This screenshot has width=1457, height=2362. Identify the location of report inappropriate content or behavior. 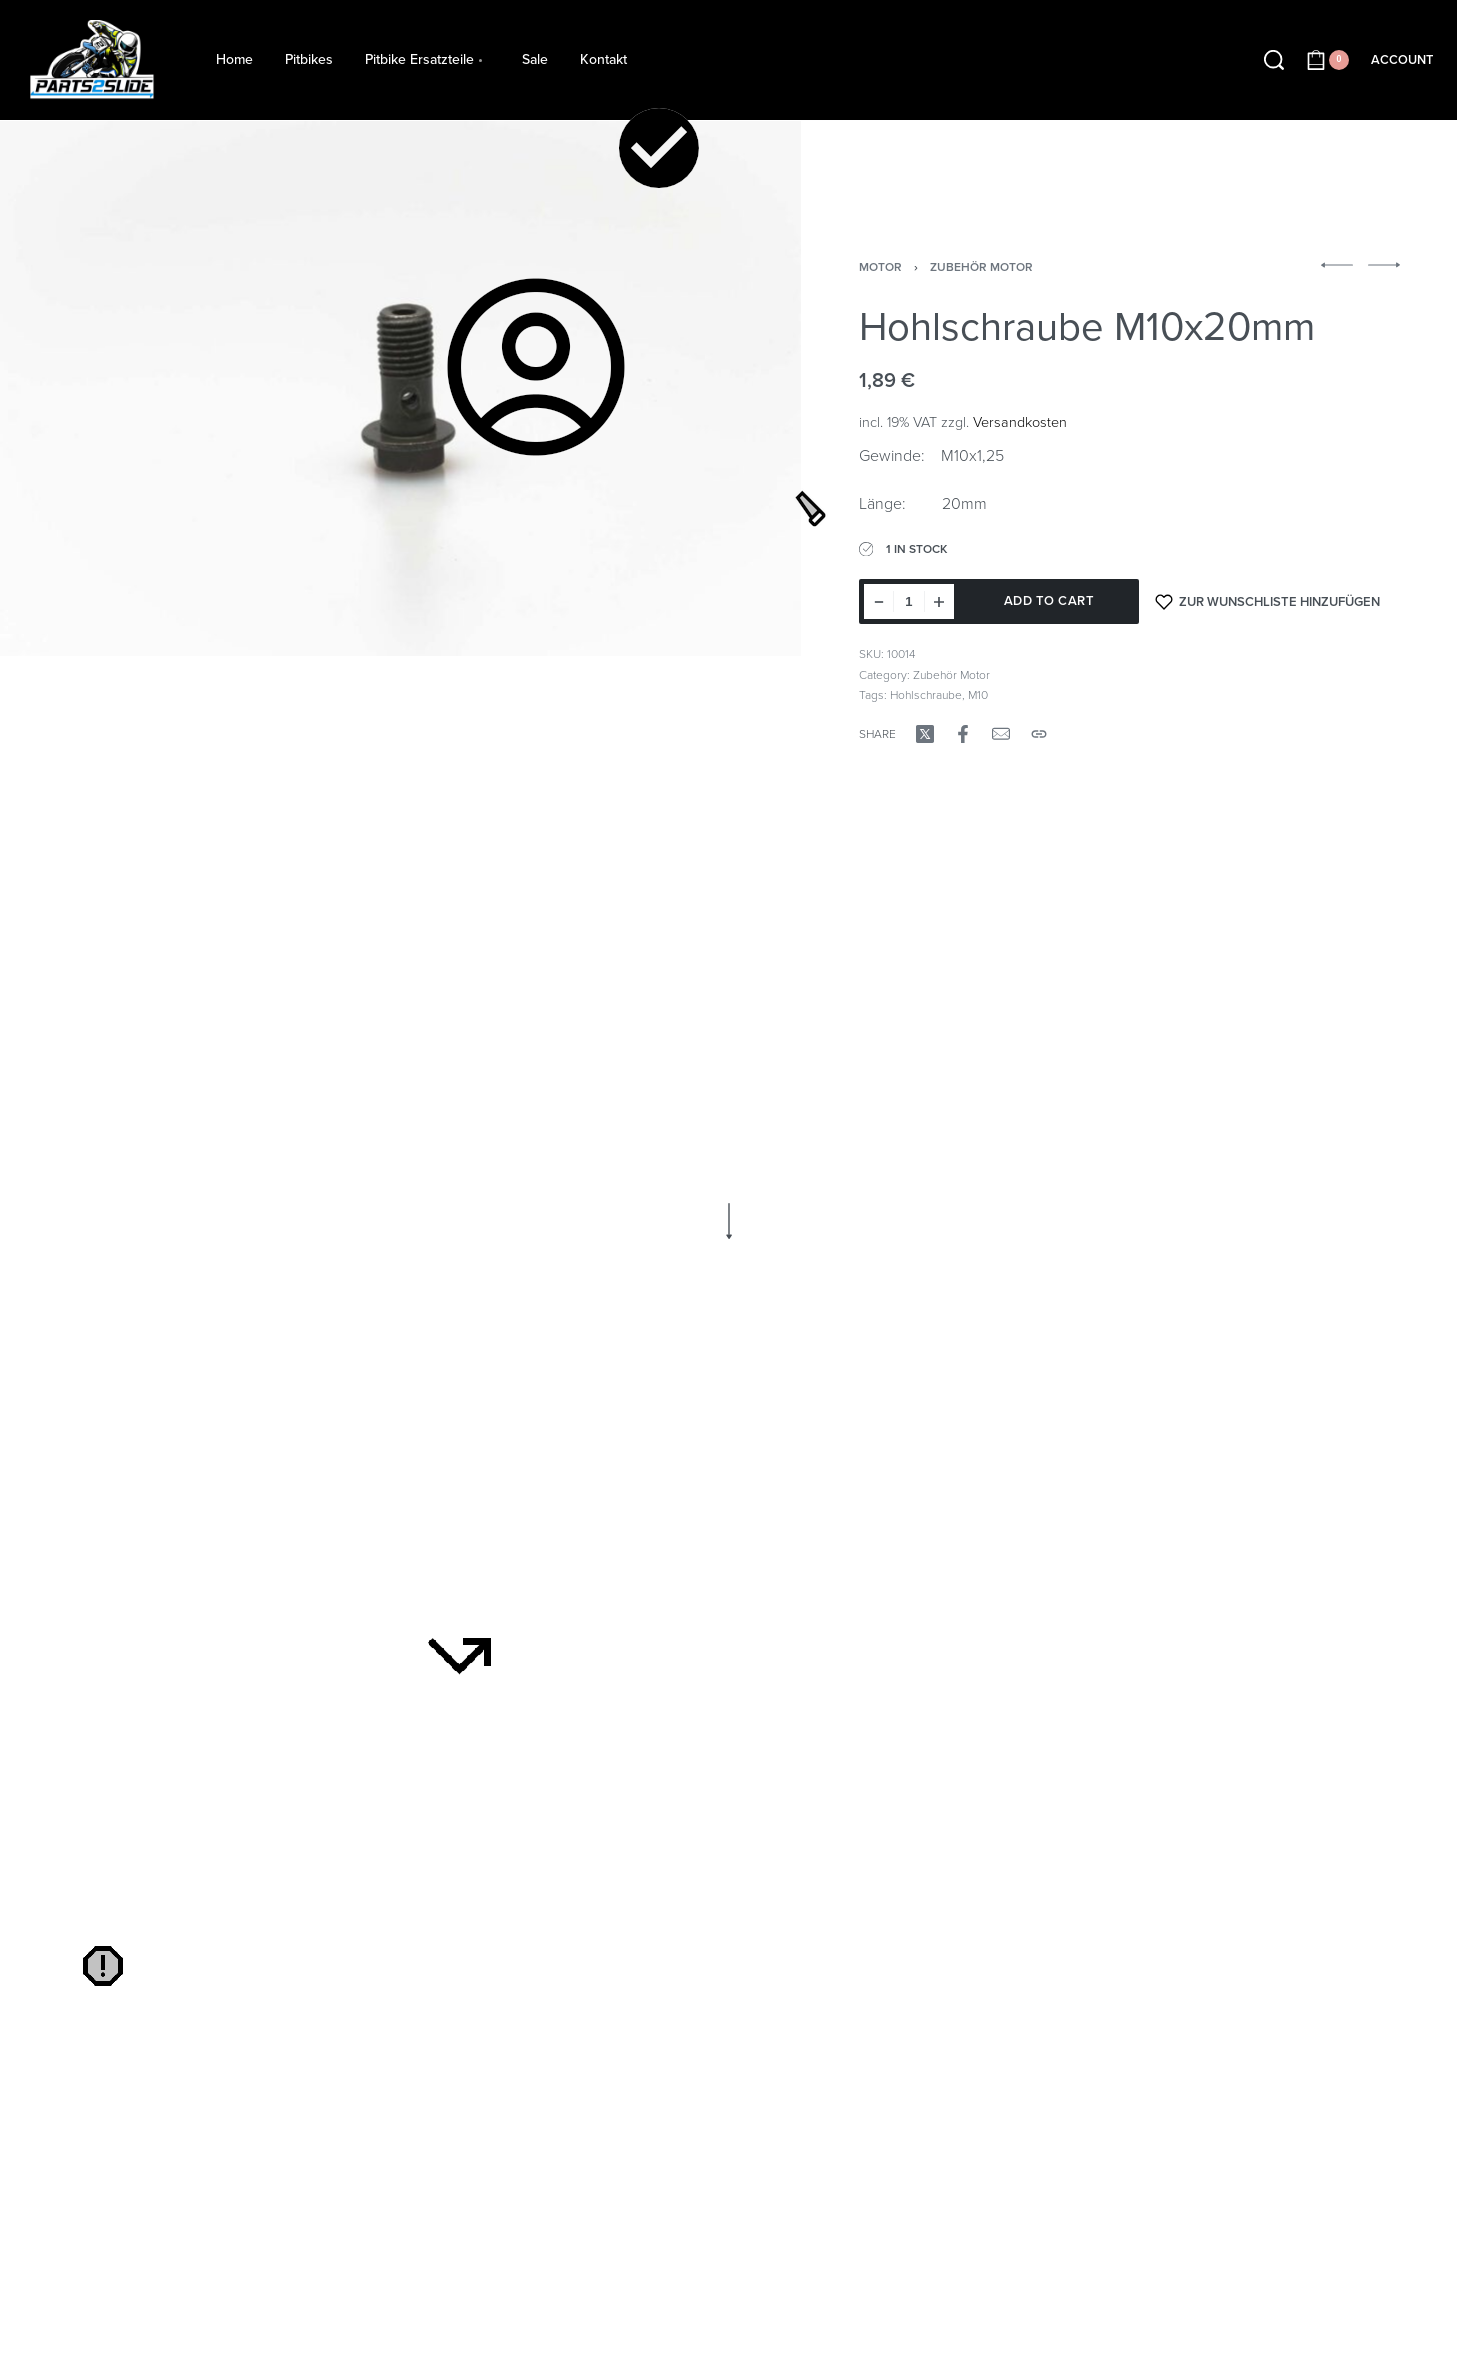
(103, 1966).